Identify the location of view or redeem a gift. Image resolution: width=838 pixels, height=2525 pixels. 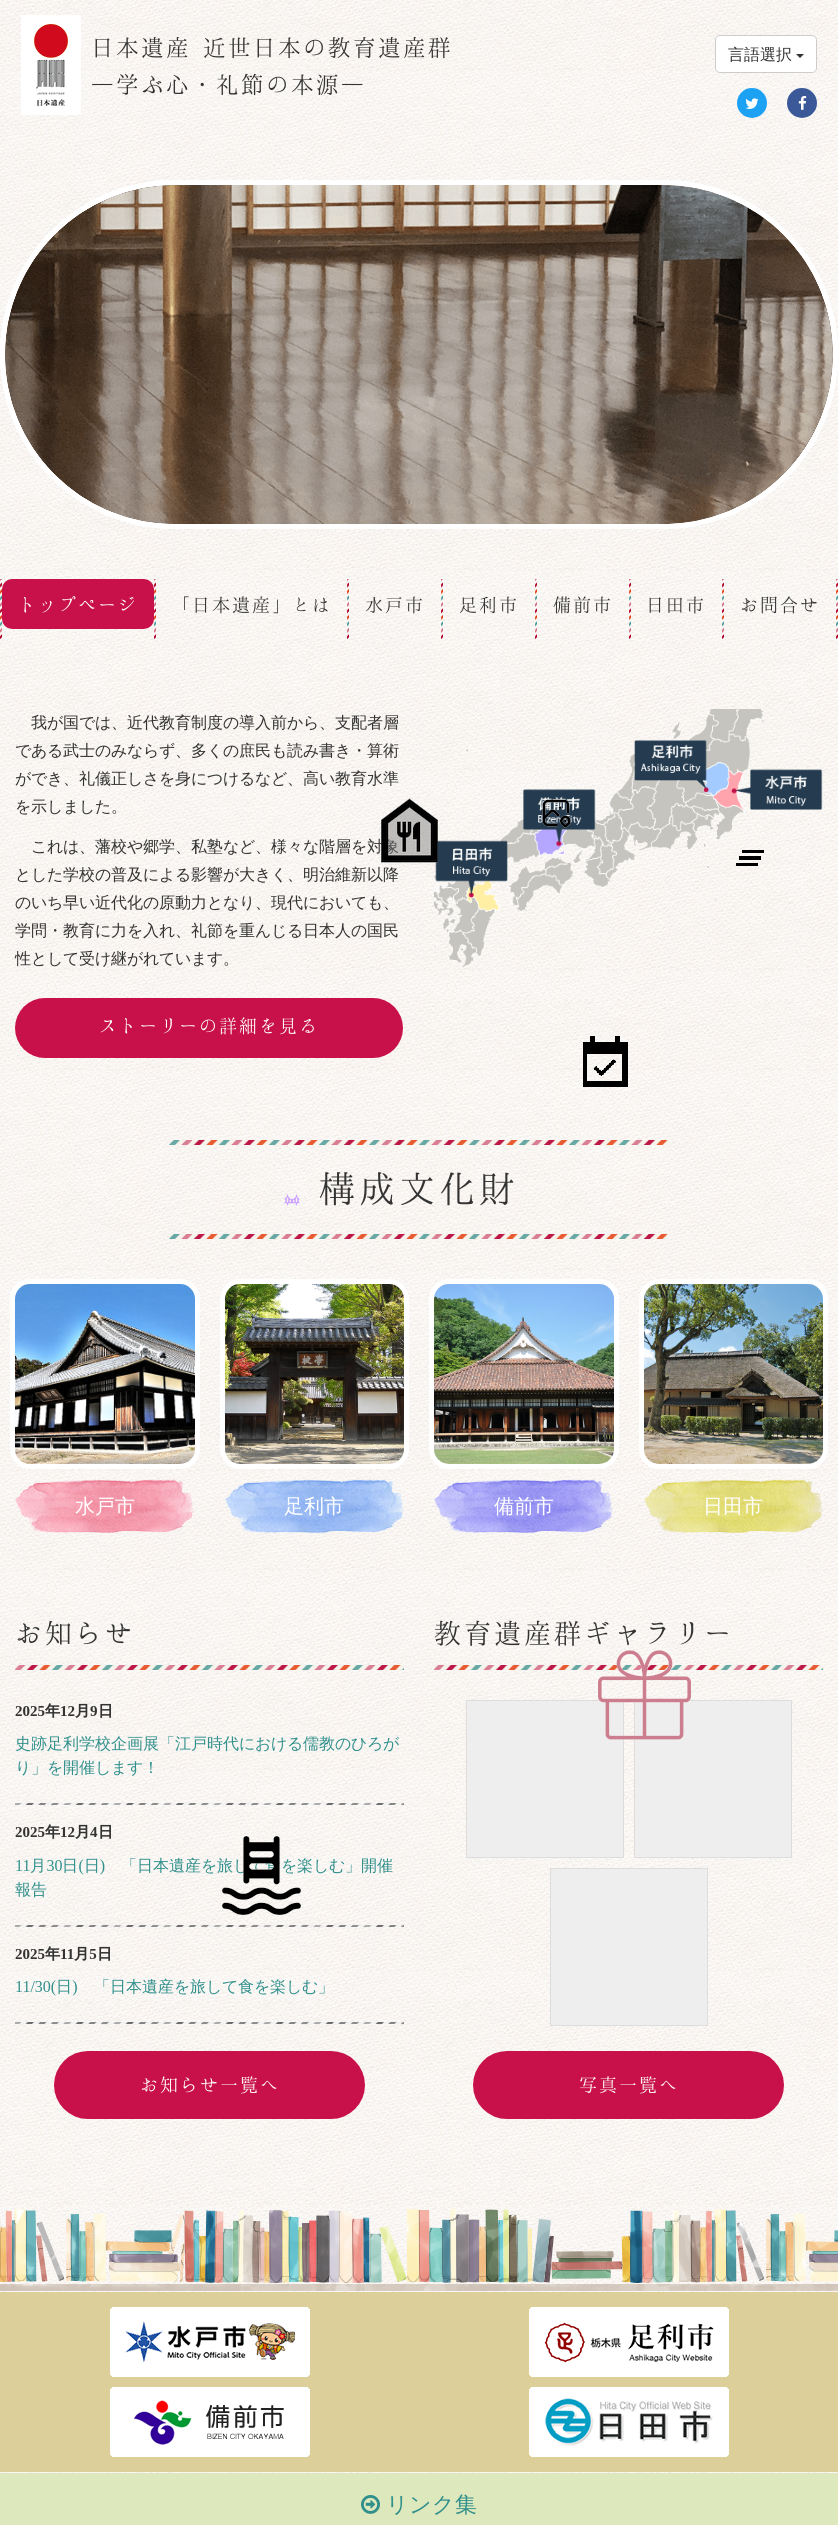
(644, 1700).